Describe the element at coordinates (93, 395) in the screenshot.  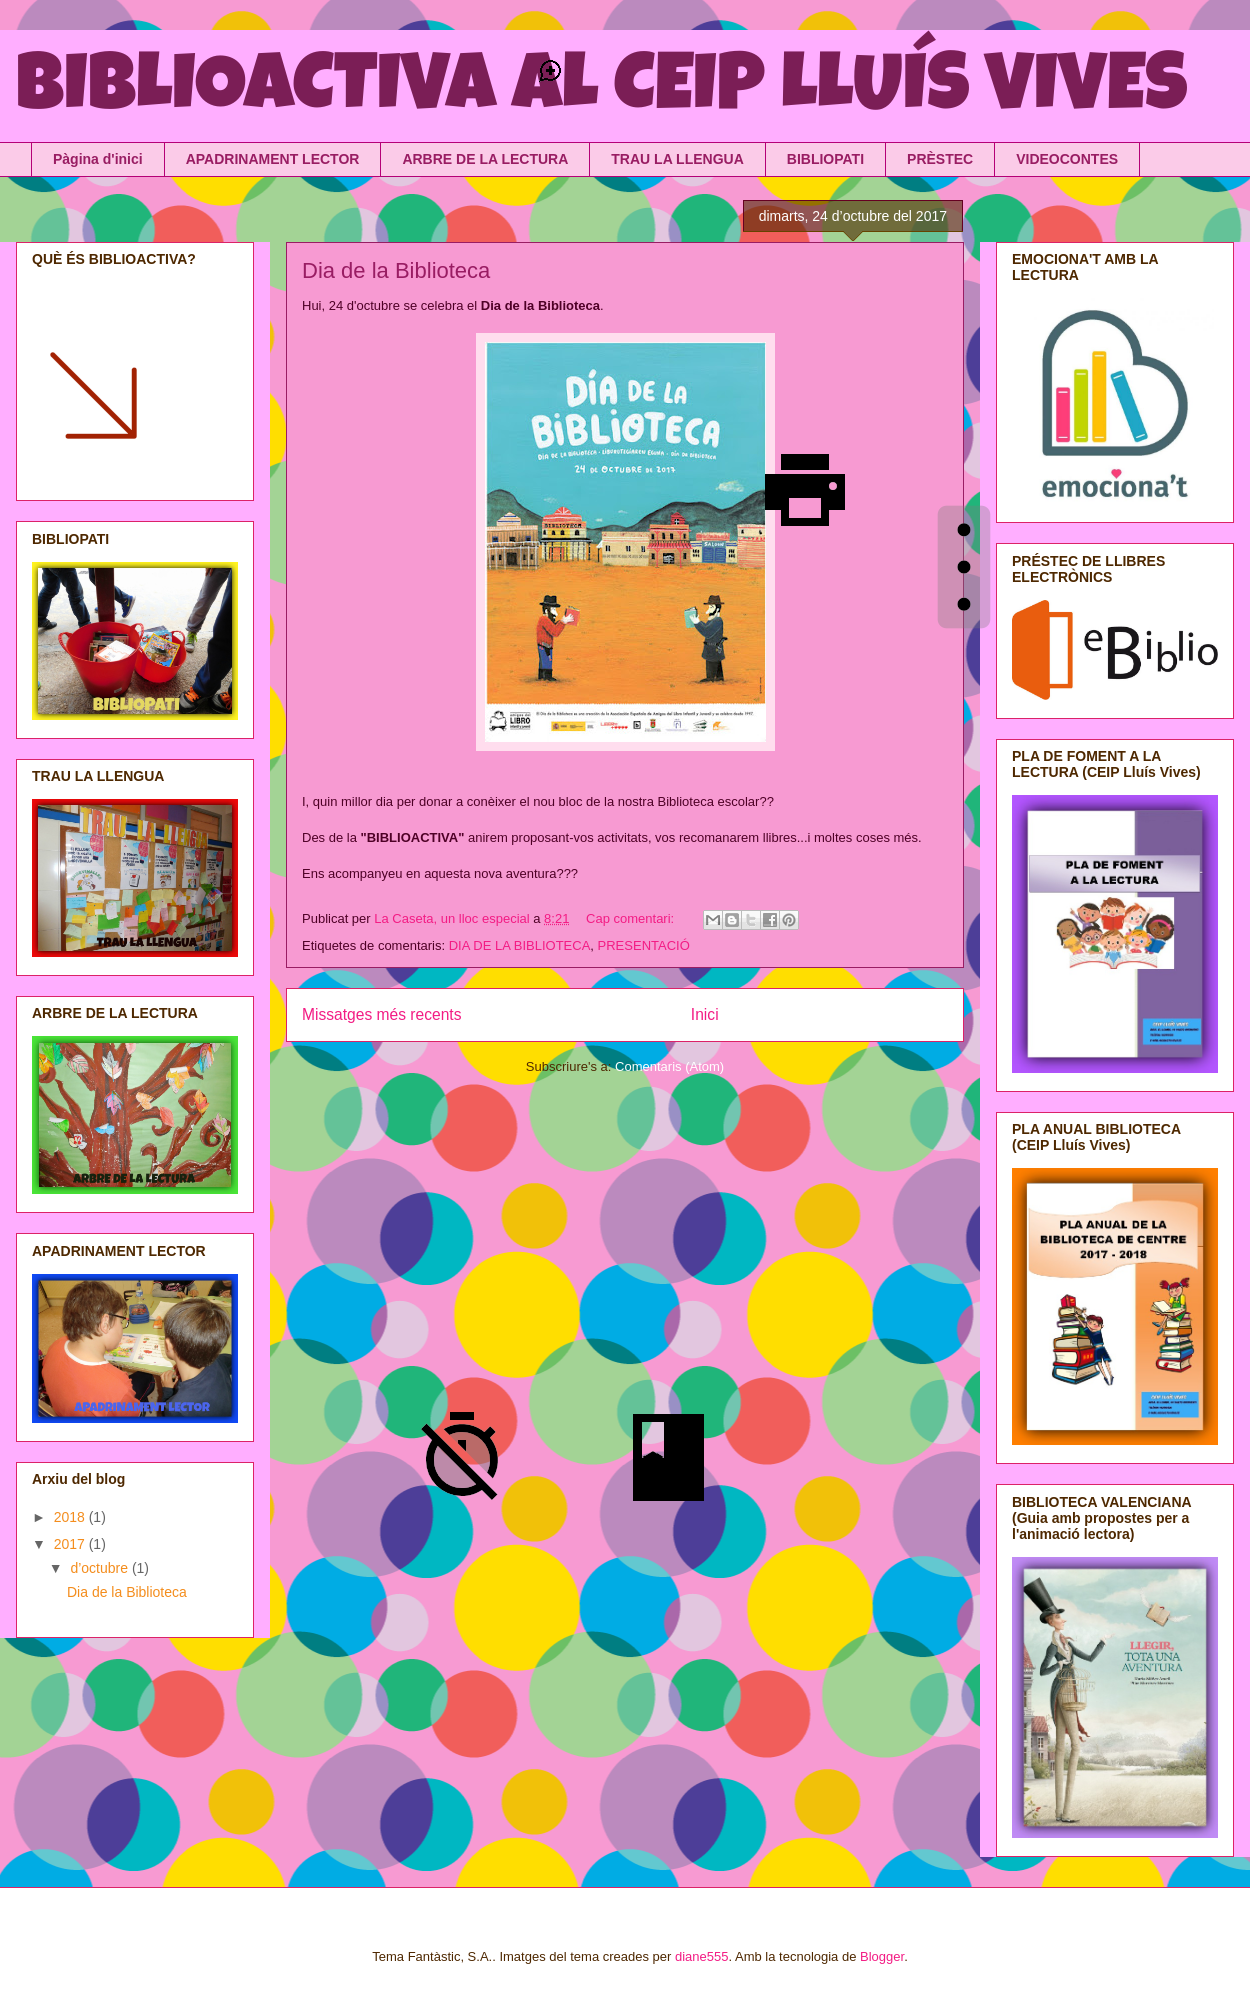
I see `navigate to the next item diagonally` at that location.